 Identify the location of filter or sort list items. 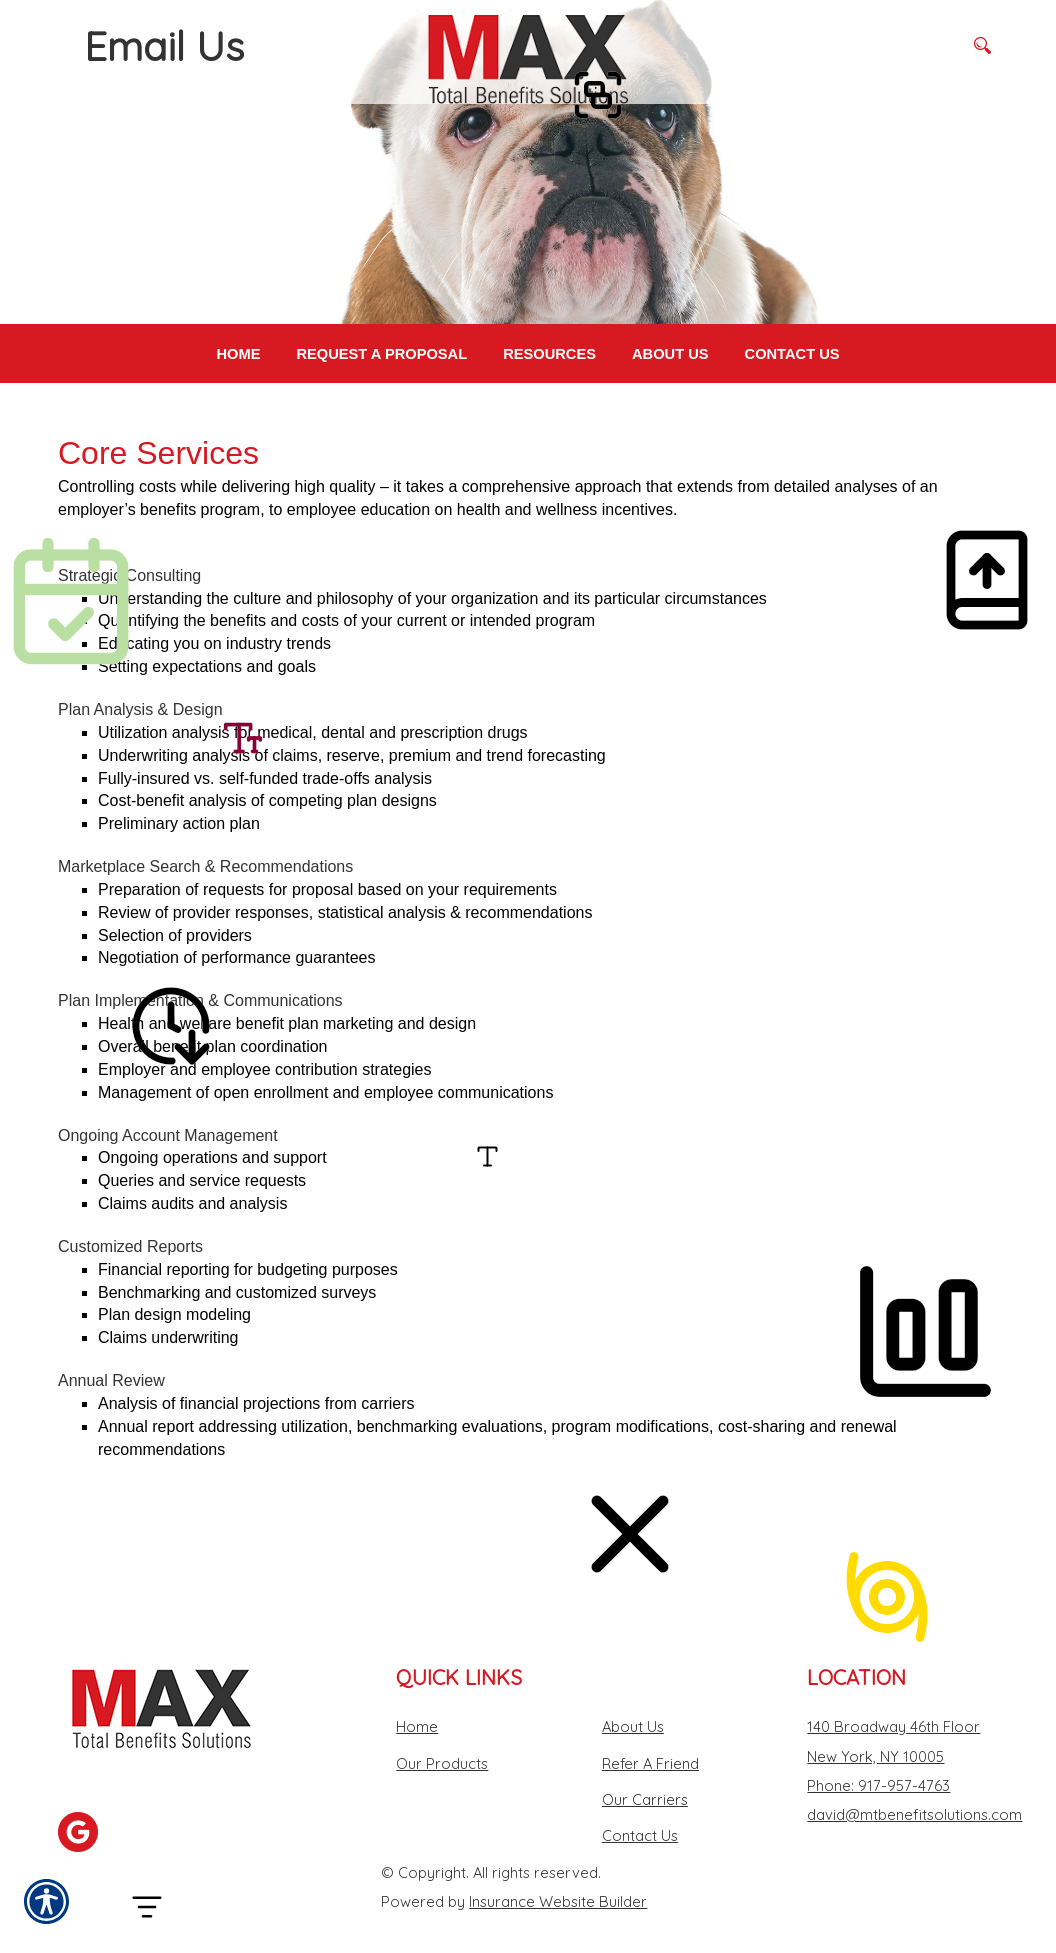
(147, 1907).